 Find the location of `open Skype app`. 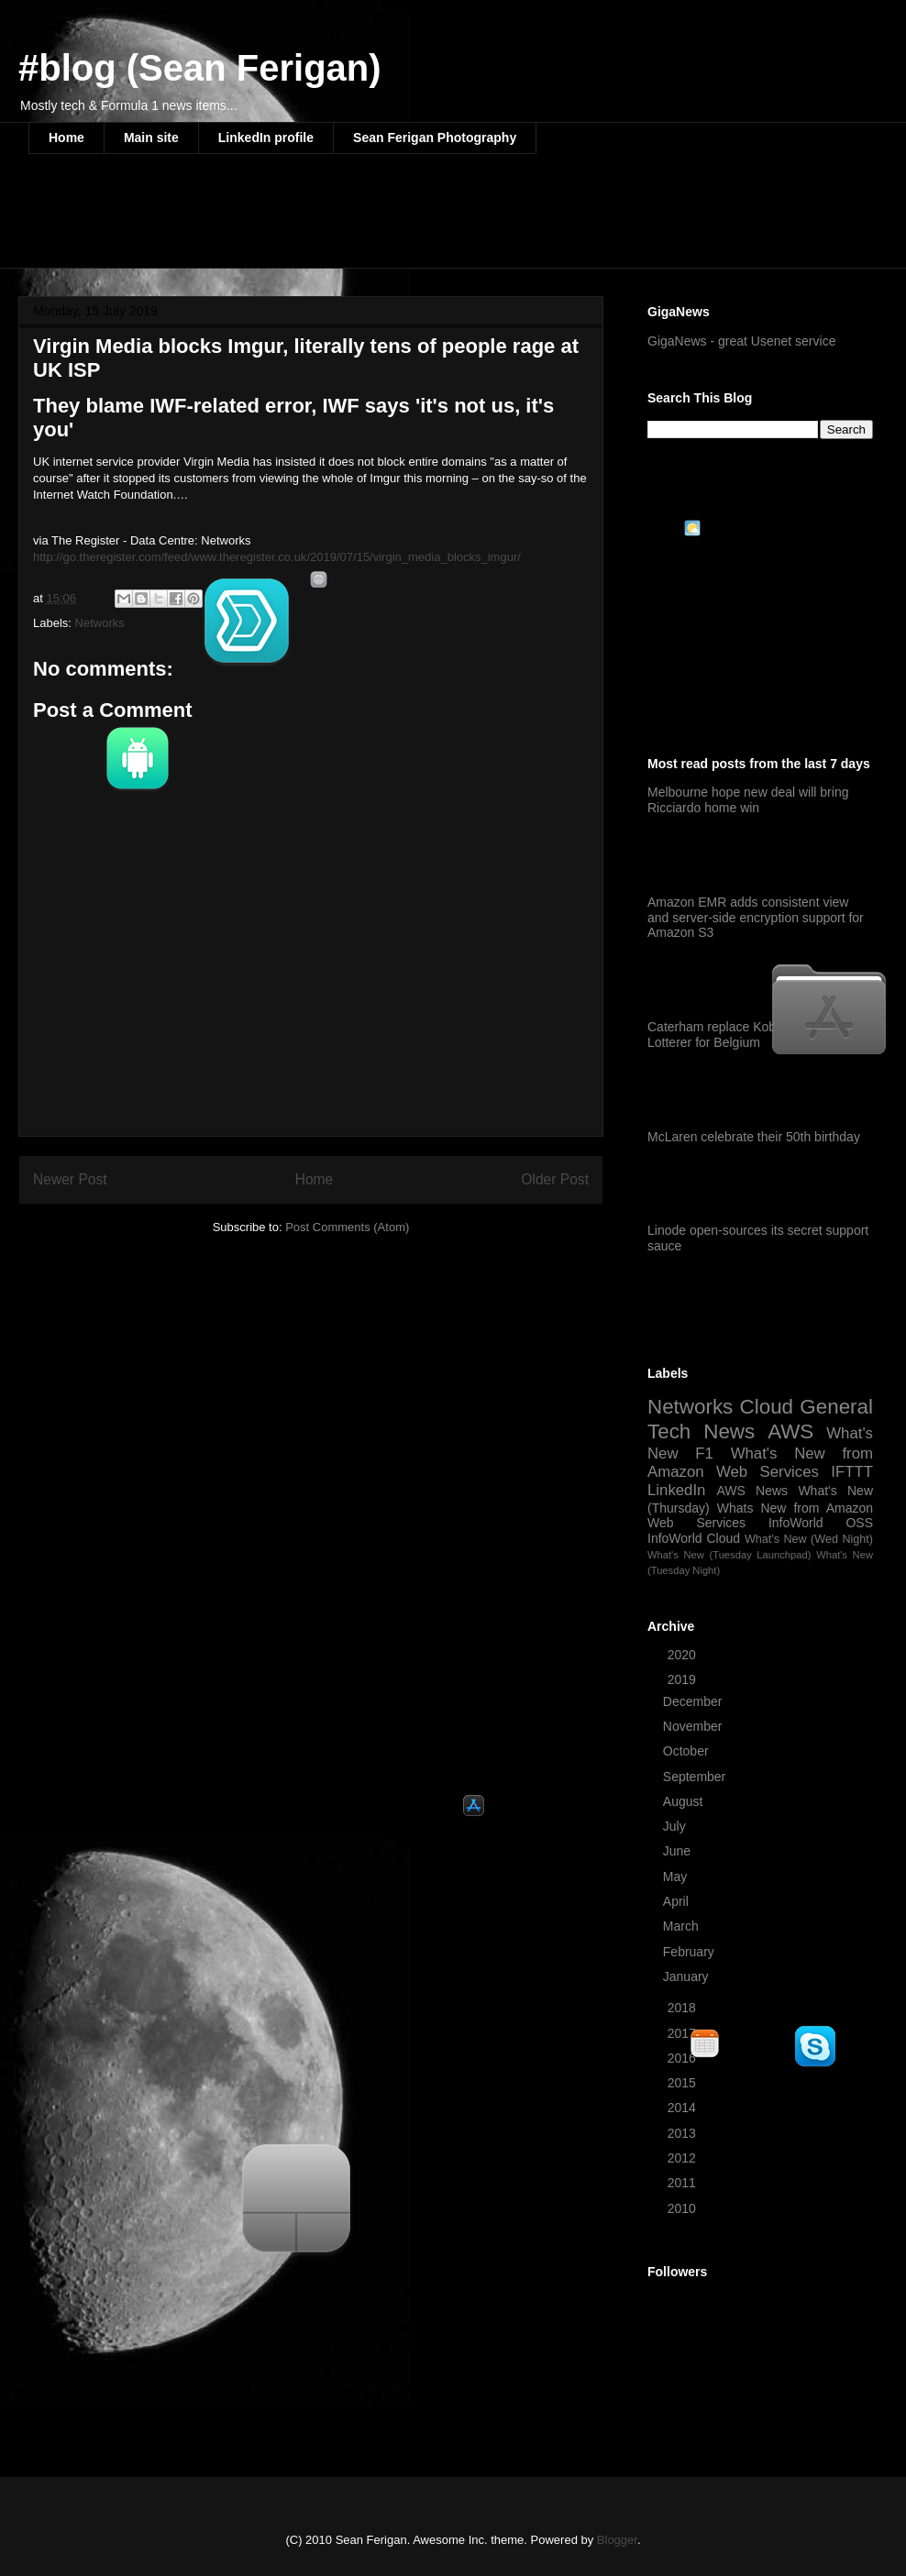

open Skype app is located at coordinates (815, 2046).